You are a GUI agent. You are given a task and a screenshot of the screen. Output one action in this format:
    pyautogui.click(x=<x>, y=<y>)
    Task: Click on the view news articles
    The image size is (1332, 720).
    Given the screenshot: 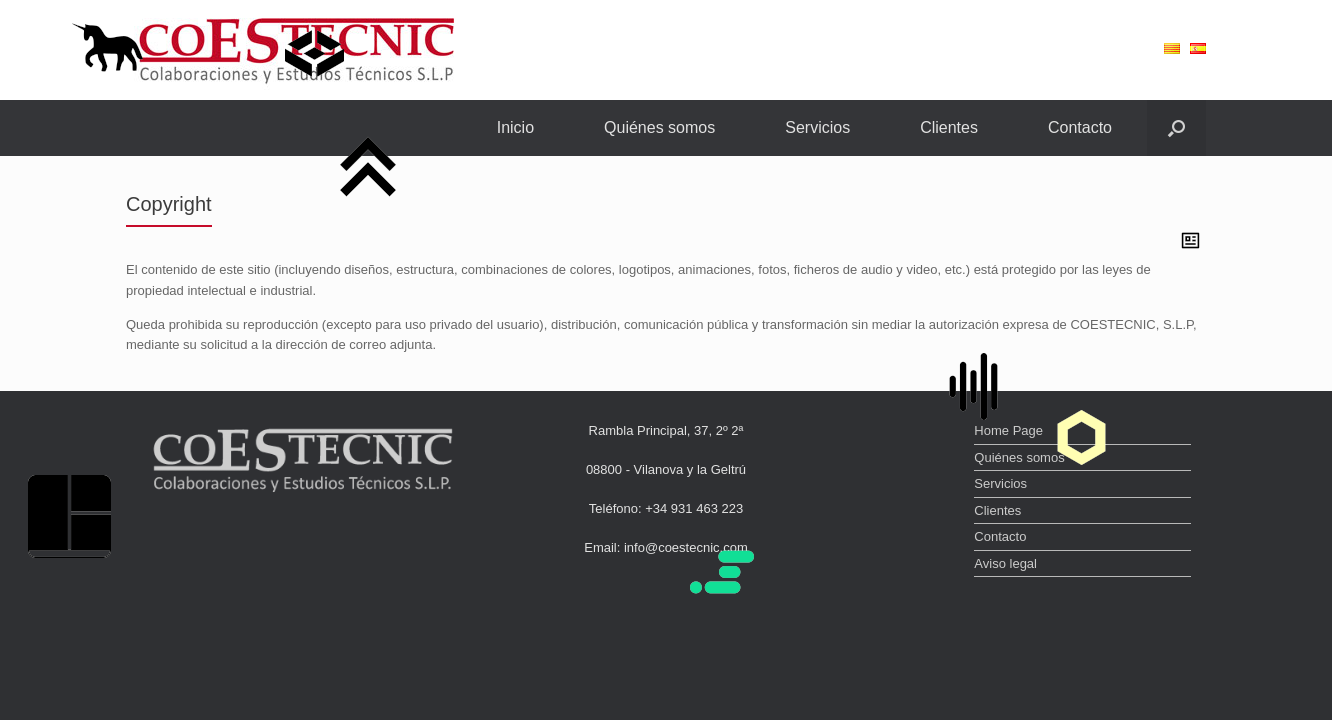 What is the action you would take?
    pyautogui.click(x=1190, y=240)
    